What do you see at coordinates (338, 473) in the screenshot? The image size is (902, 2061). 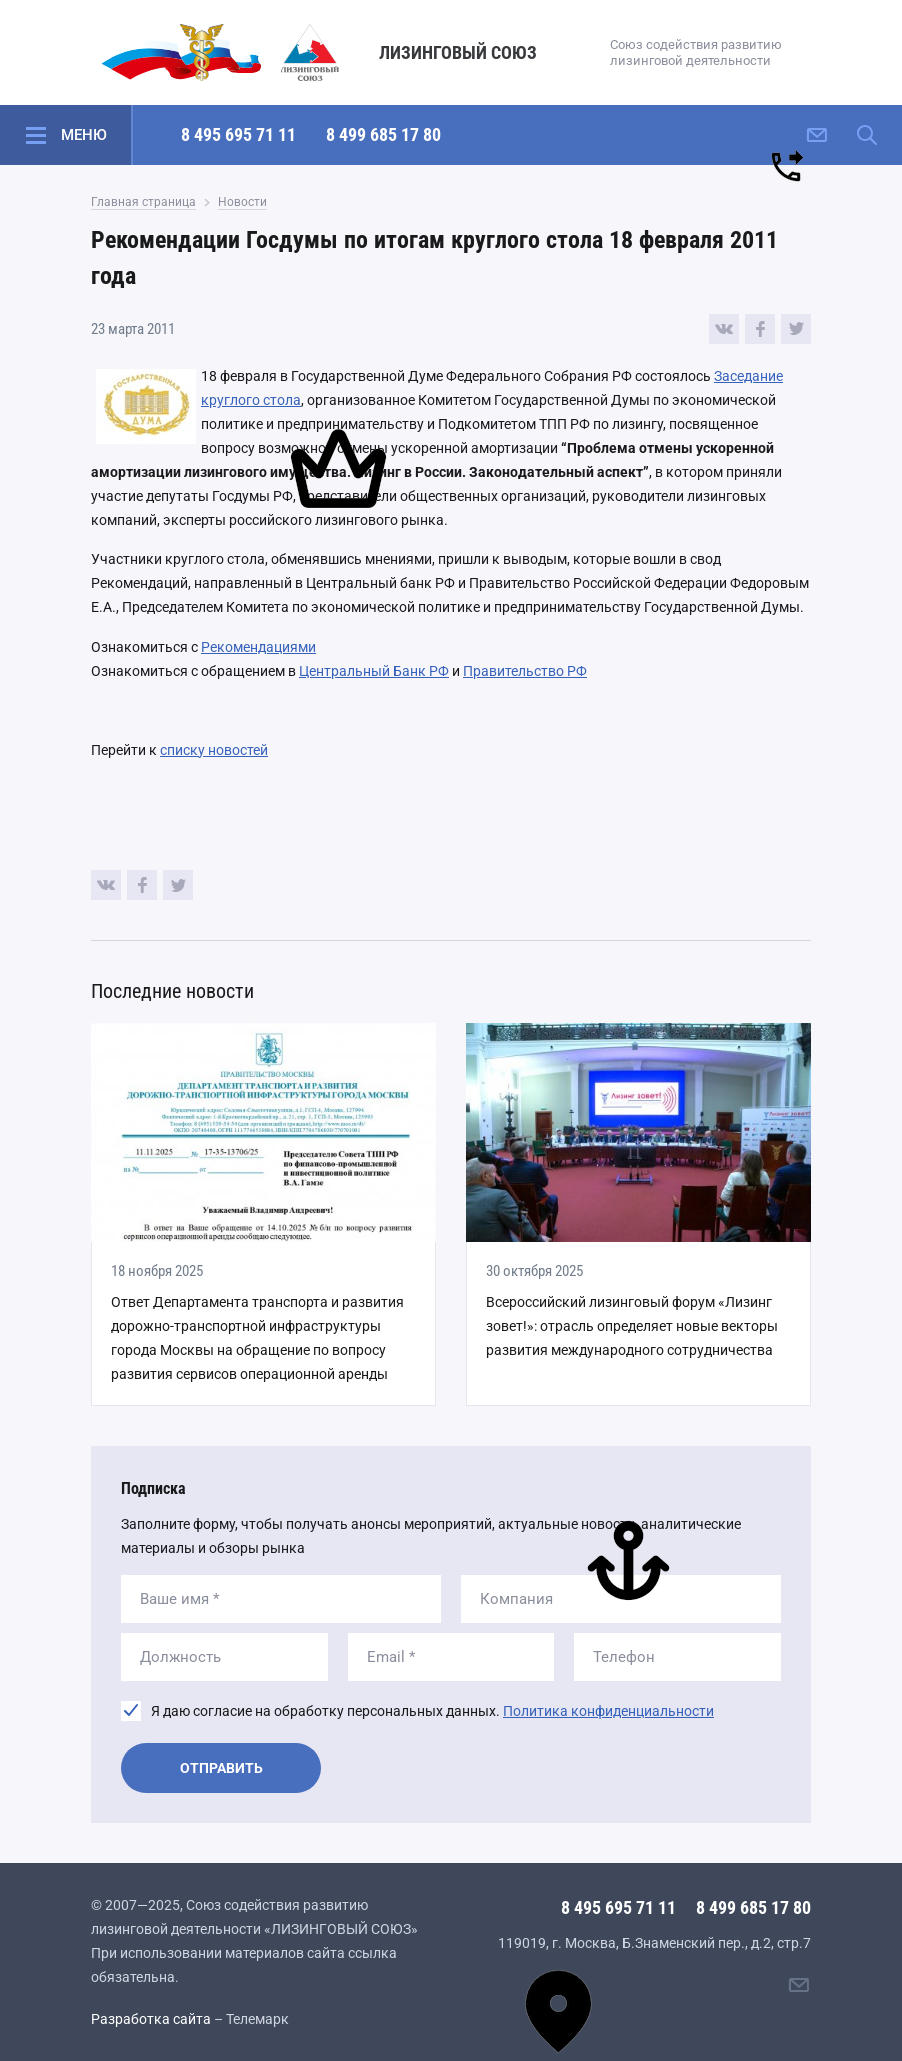 I see `indicates premium or VIP membership status` at bounding box center [338, 473].